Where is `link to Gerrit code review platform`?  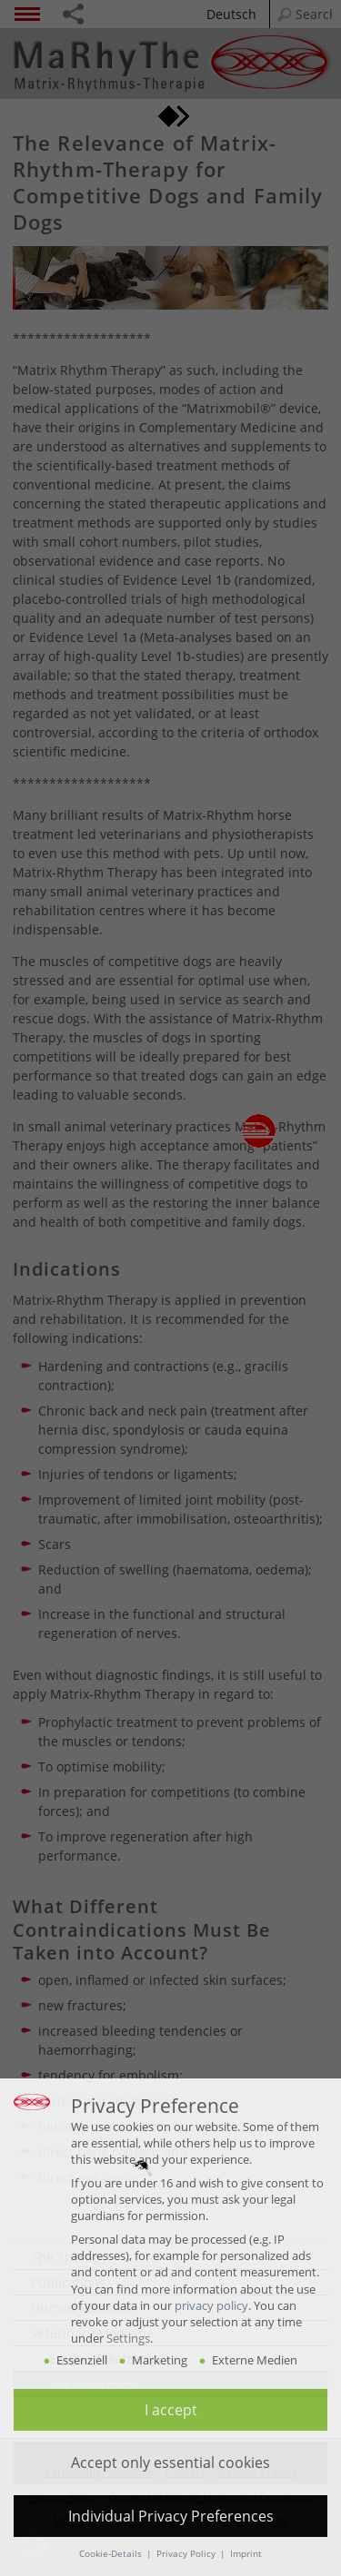
link to Gerrit code review platform is located at coordinates (142, 2167).